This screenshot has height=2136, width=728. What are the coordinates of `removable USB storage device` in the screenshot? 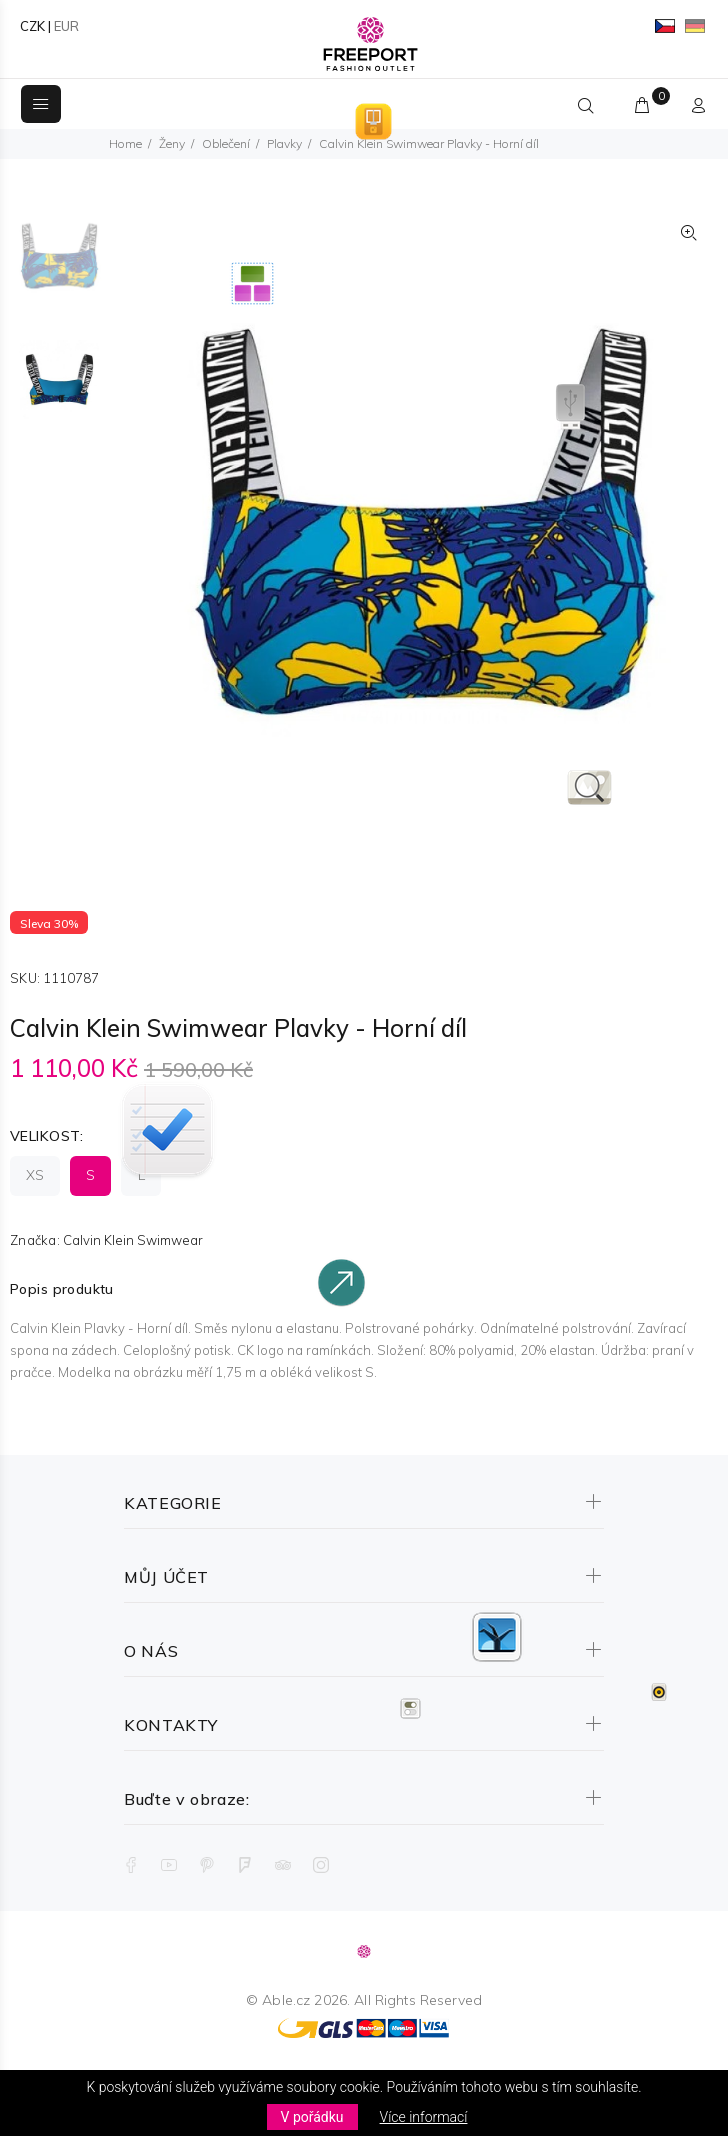 It's located at (570, 406).